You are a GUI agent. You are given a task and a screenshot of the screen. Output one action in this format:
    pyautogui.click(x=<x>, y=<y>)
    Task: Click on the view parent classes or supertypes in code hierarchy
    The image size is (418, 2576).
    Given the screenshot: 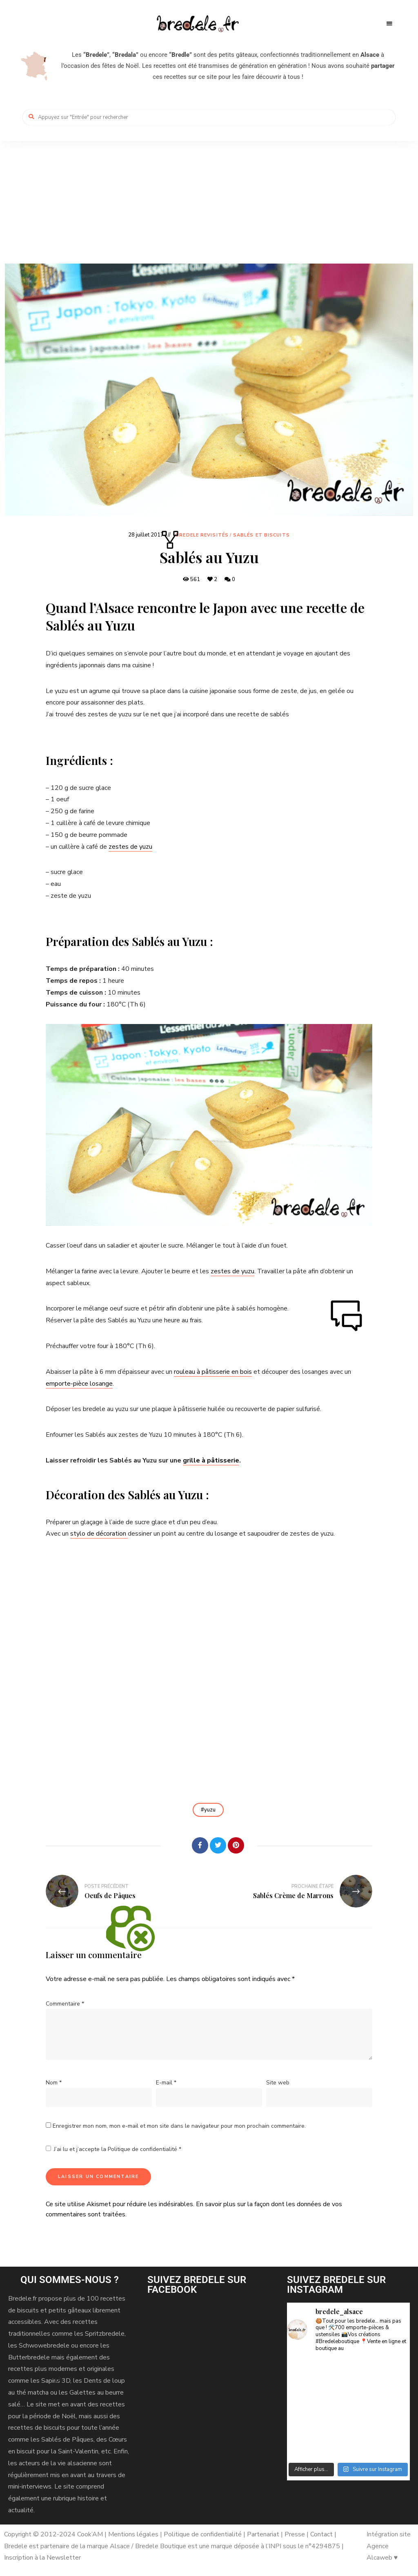 What is the action you would take?
    pyautogui.click(x=171, y=540)
    